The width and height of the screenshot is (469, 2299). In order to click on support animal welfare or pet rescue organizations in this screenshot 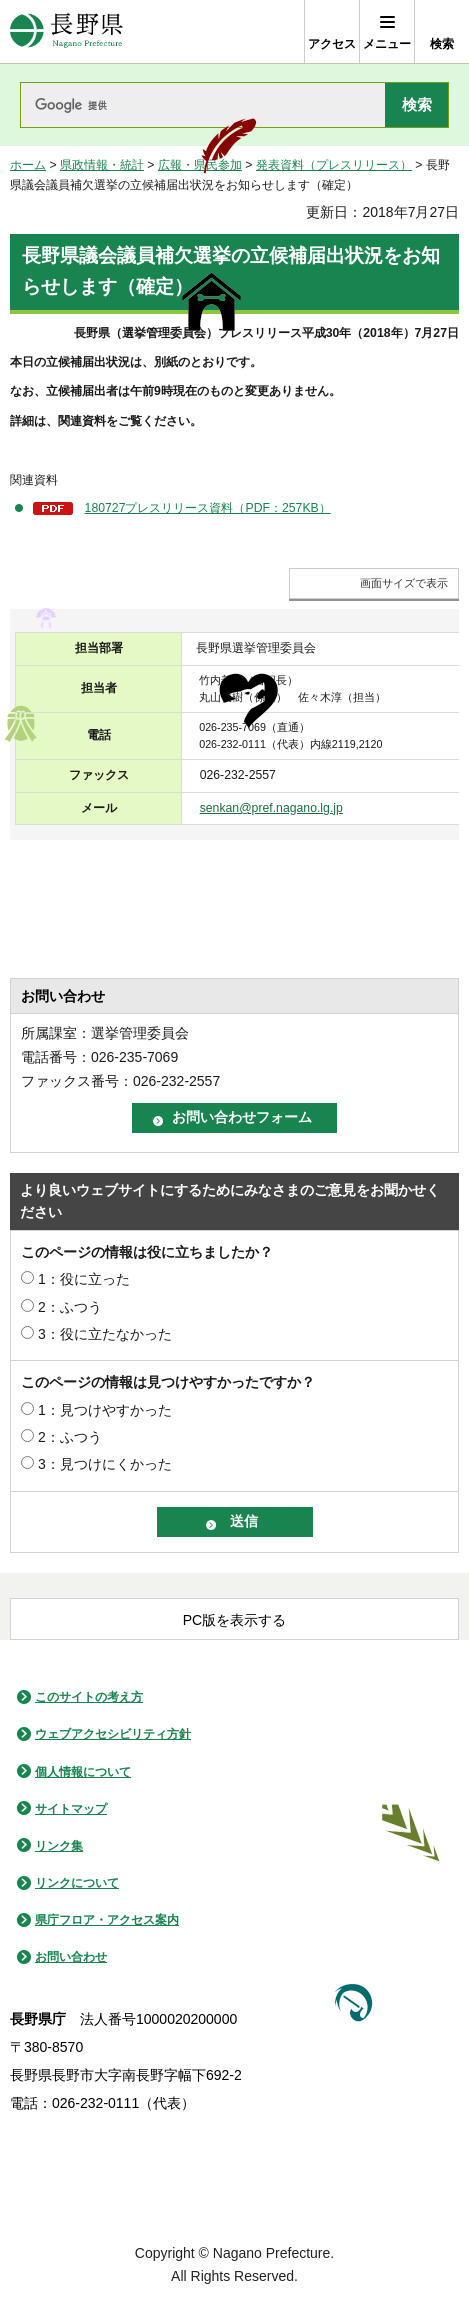, I will do `click(248, 701)`.